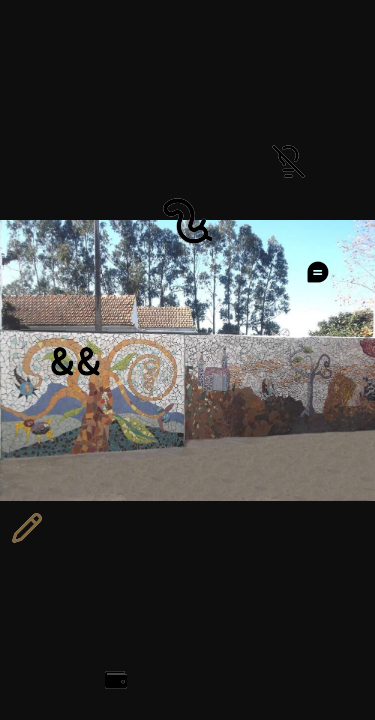 The width and height of the screenshot is (375, 720). I want to click on edit content or text, so click(27, 528).